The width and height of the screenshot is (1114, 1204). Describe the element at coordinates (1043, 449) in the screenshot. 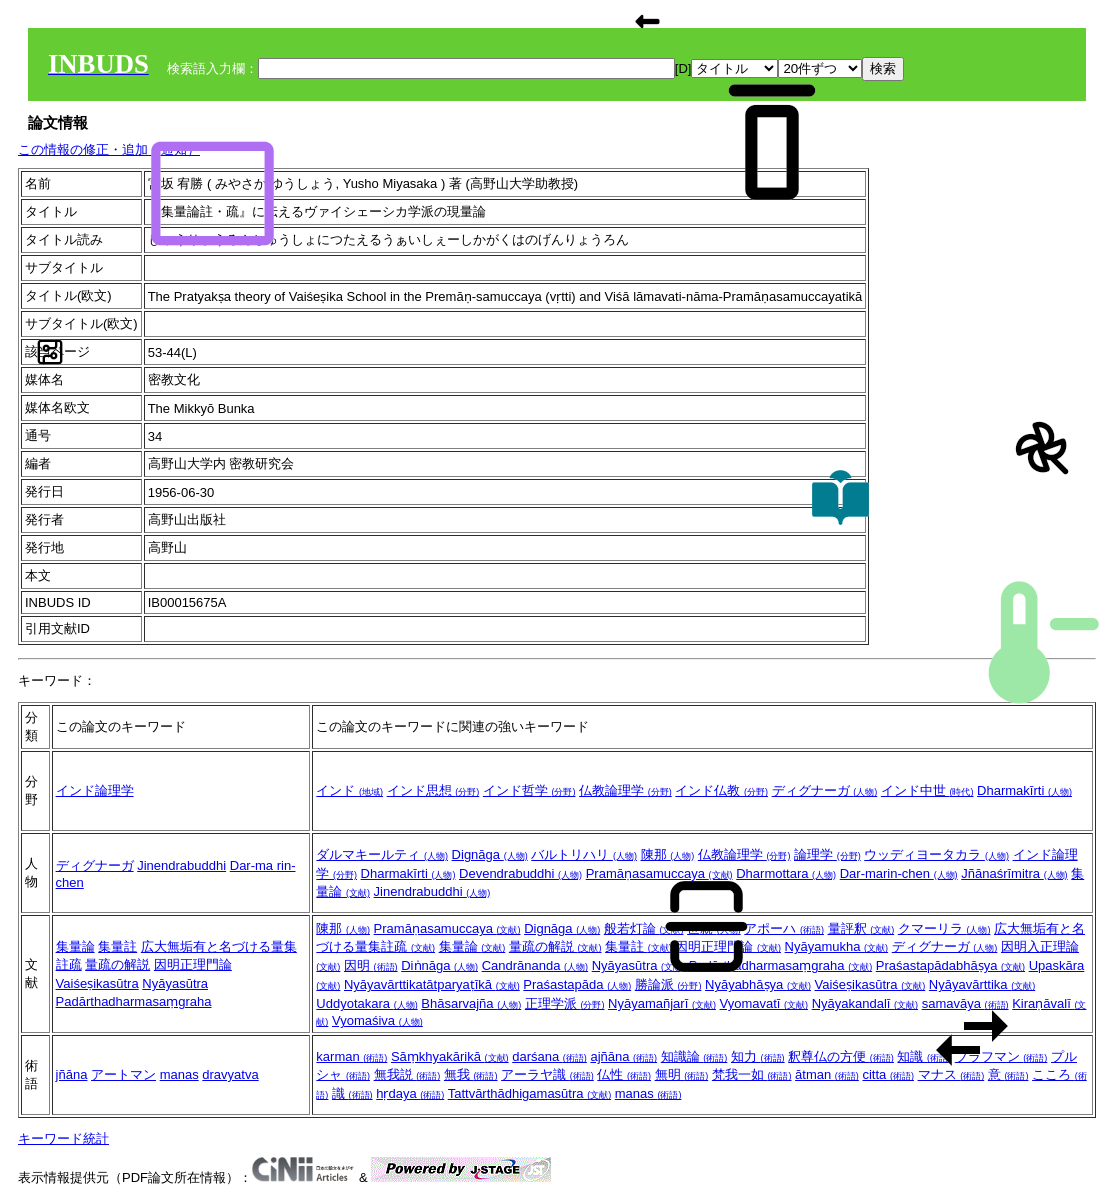

I see `decorative or playful element indicating a fun feature` at that location.